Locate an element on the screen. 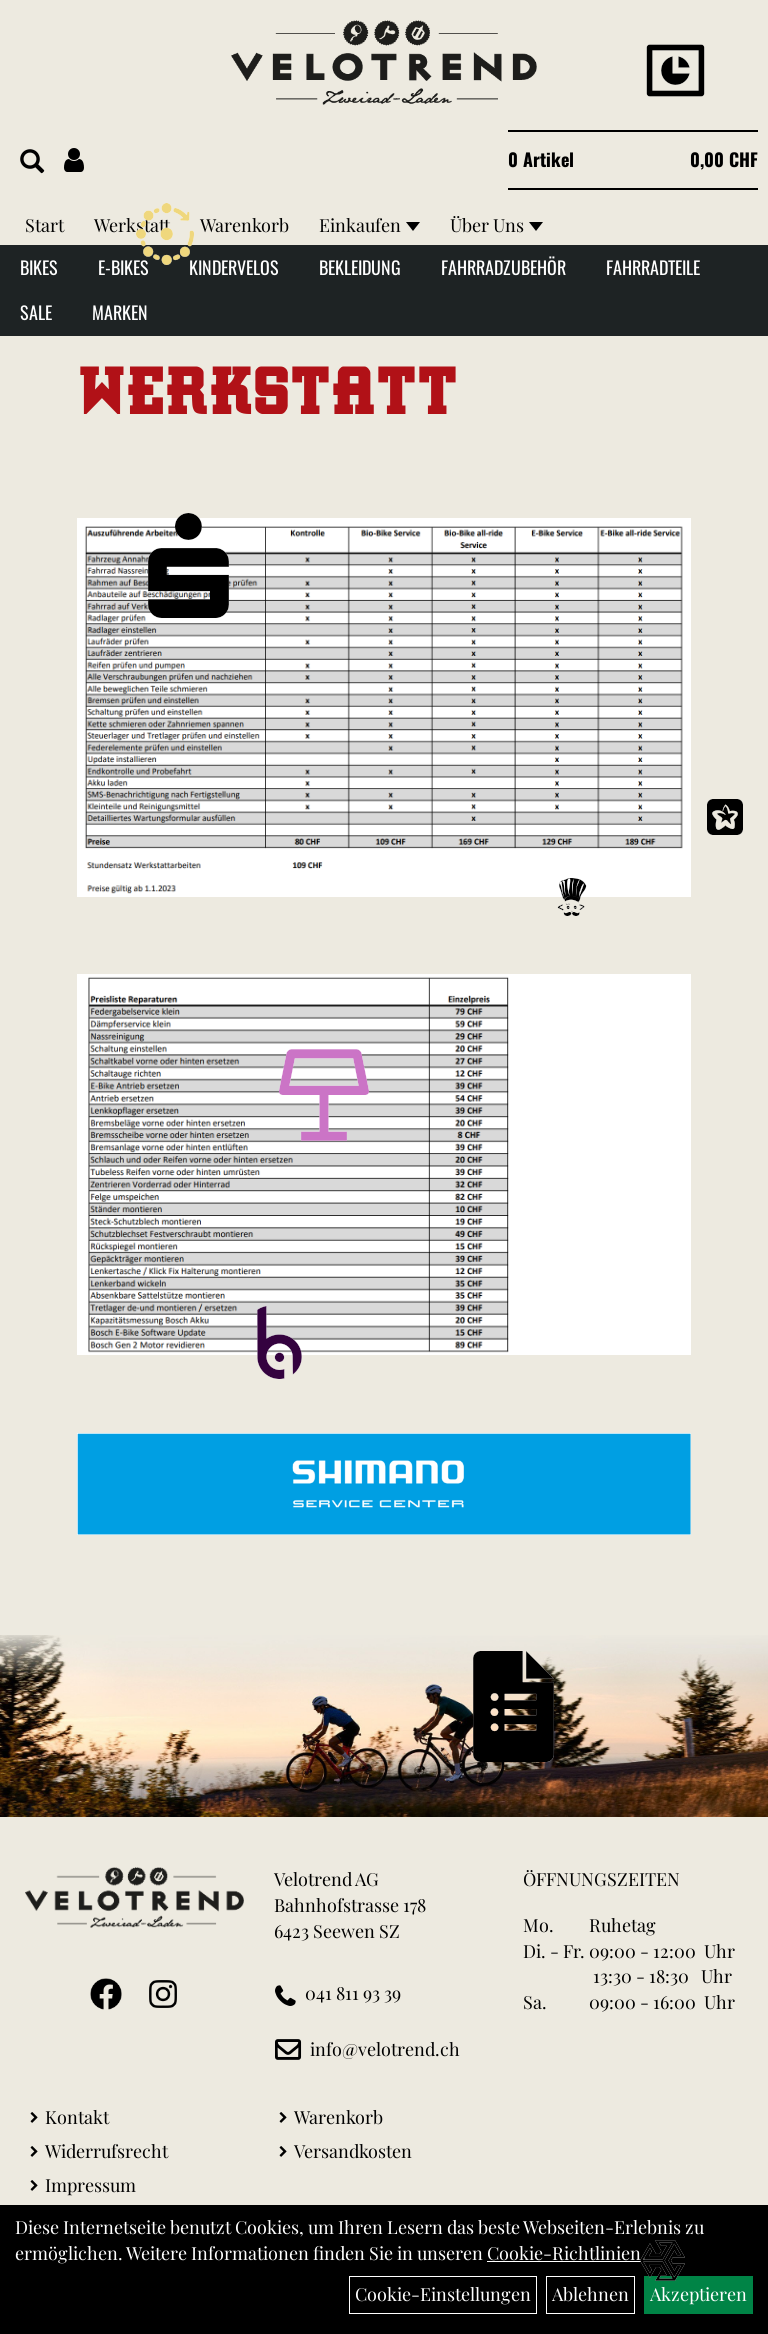  open the fing network scanner app is located at coordinates (165, 234).